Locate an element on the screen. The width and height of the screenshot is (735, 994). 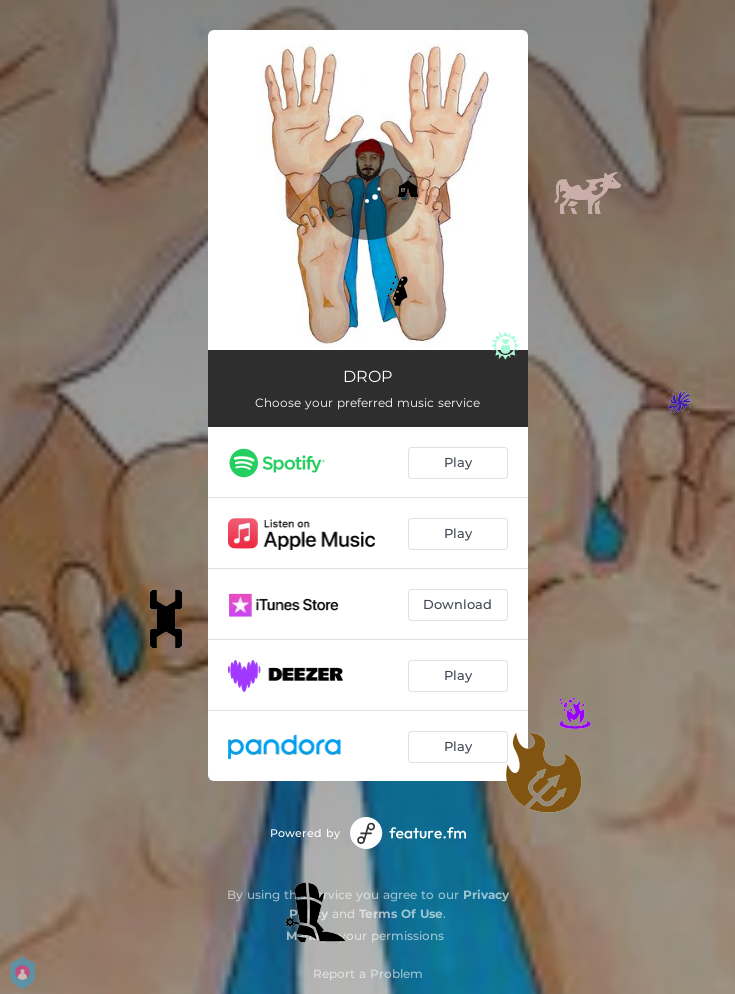
access military camp or barracks in game is located at coordinates (408, 186).